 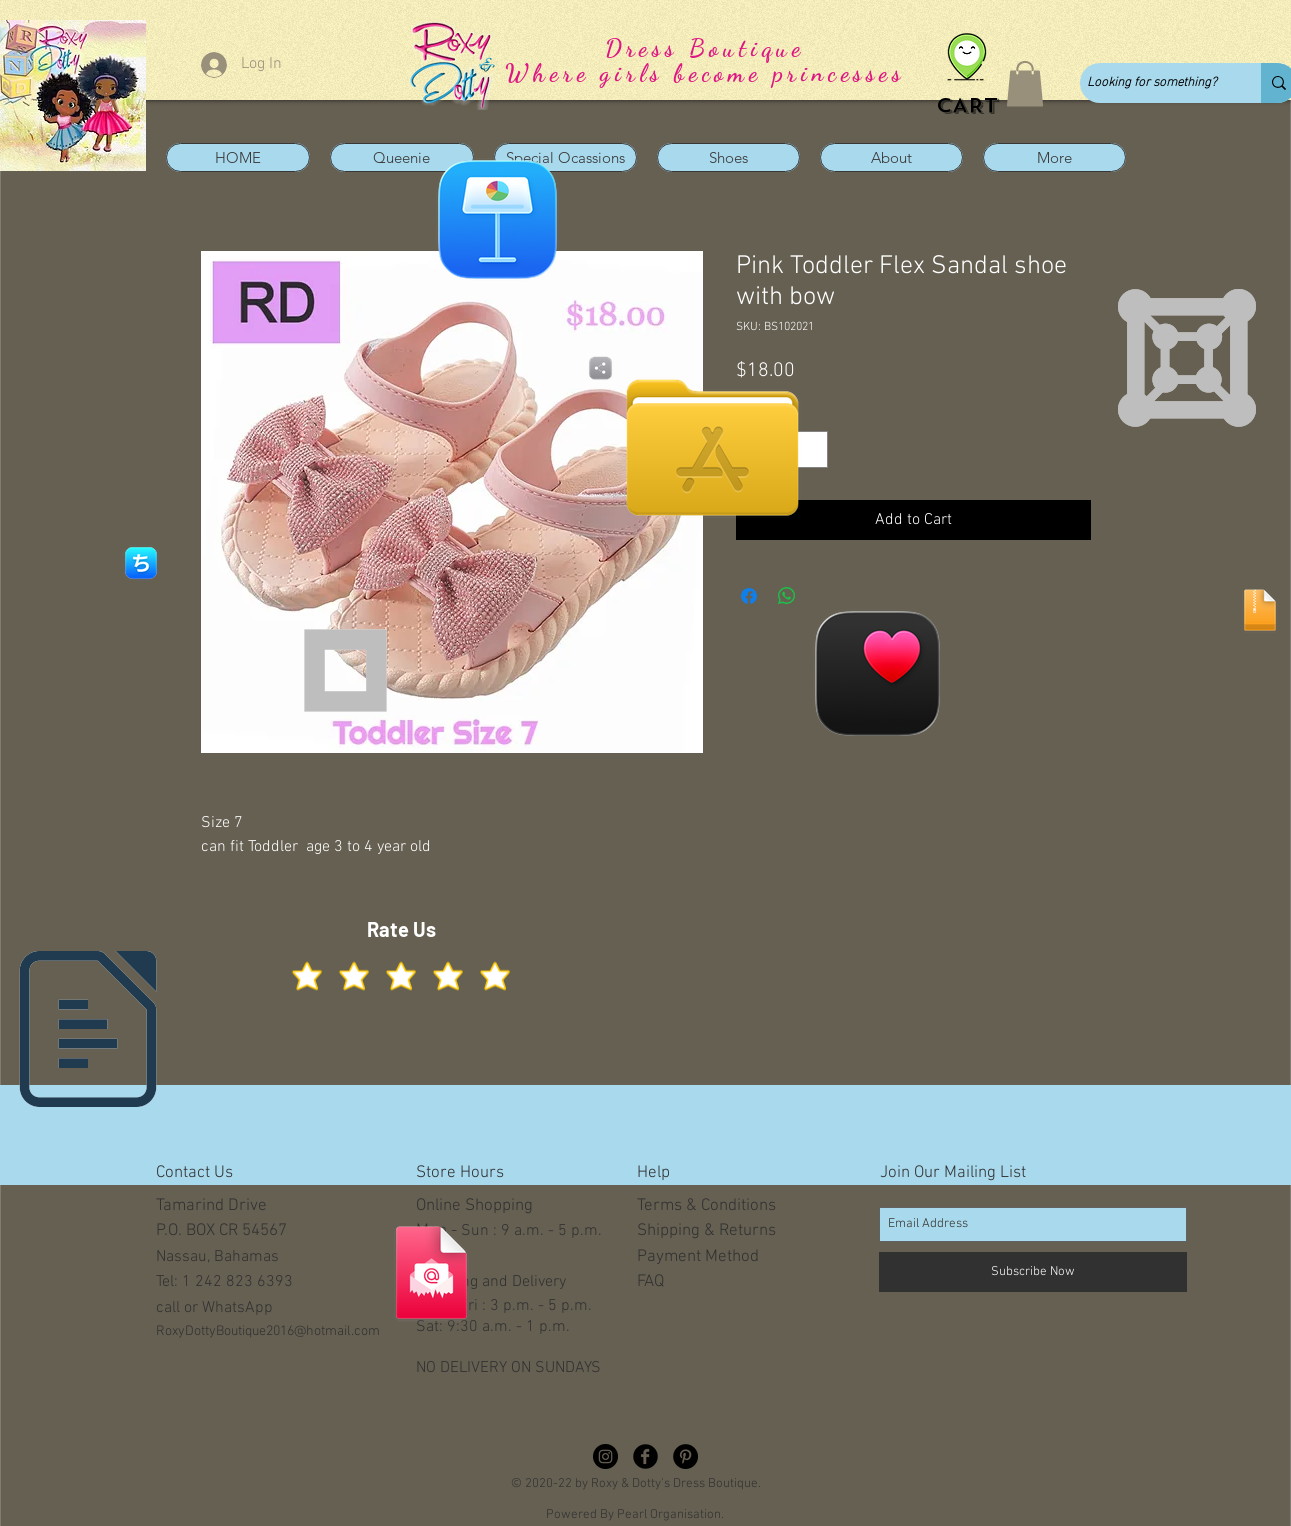 I want to click on open ibus-anthy japanese input method settings, so click(x=141, y=563).